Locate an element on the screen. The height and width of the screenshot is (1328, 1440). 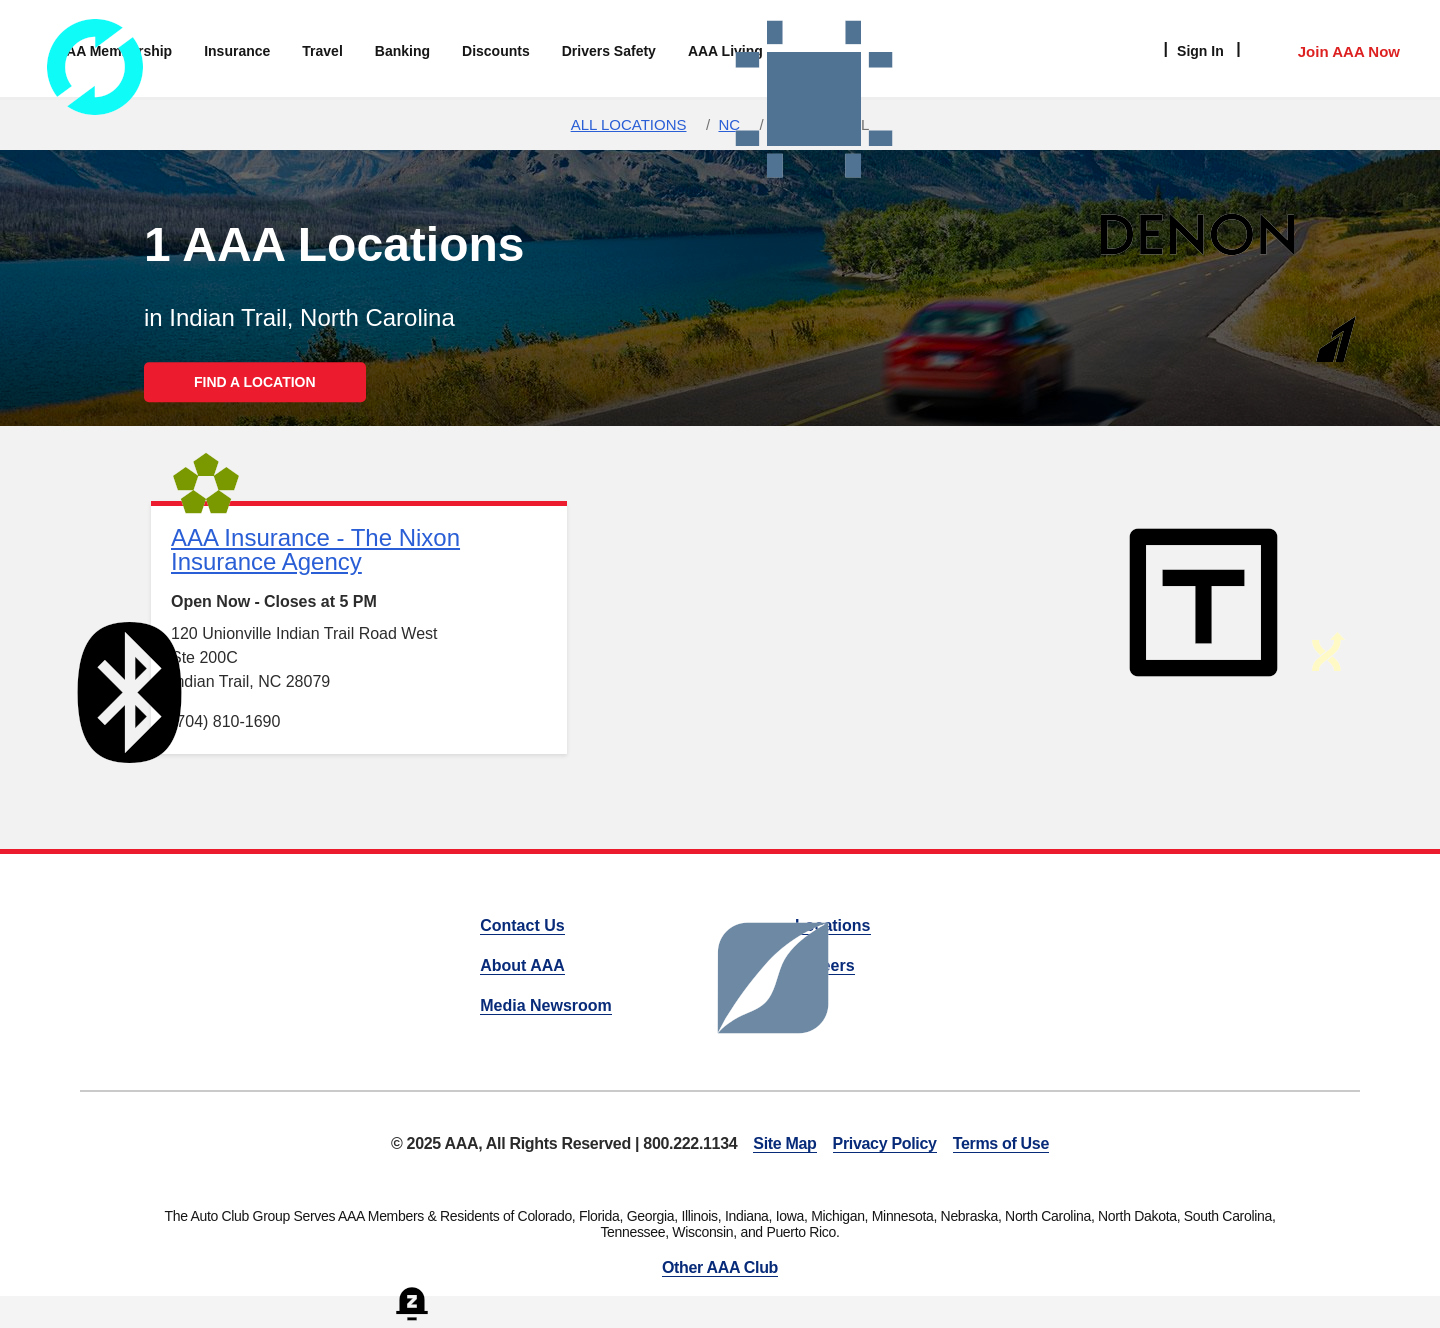
rootssage app or service logo is located at coordinates (206, 483).